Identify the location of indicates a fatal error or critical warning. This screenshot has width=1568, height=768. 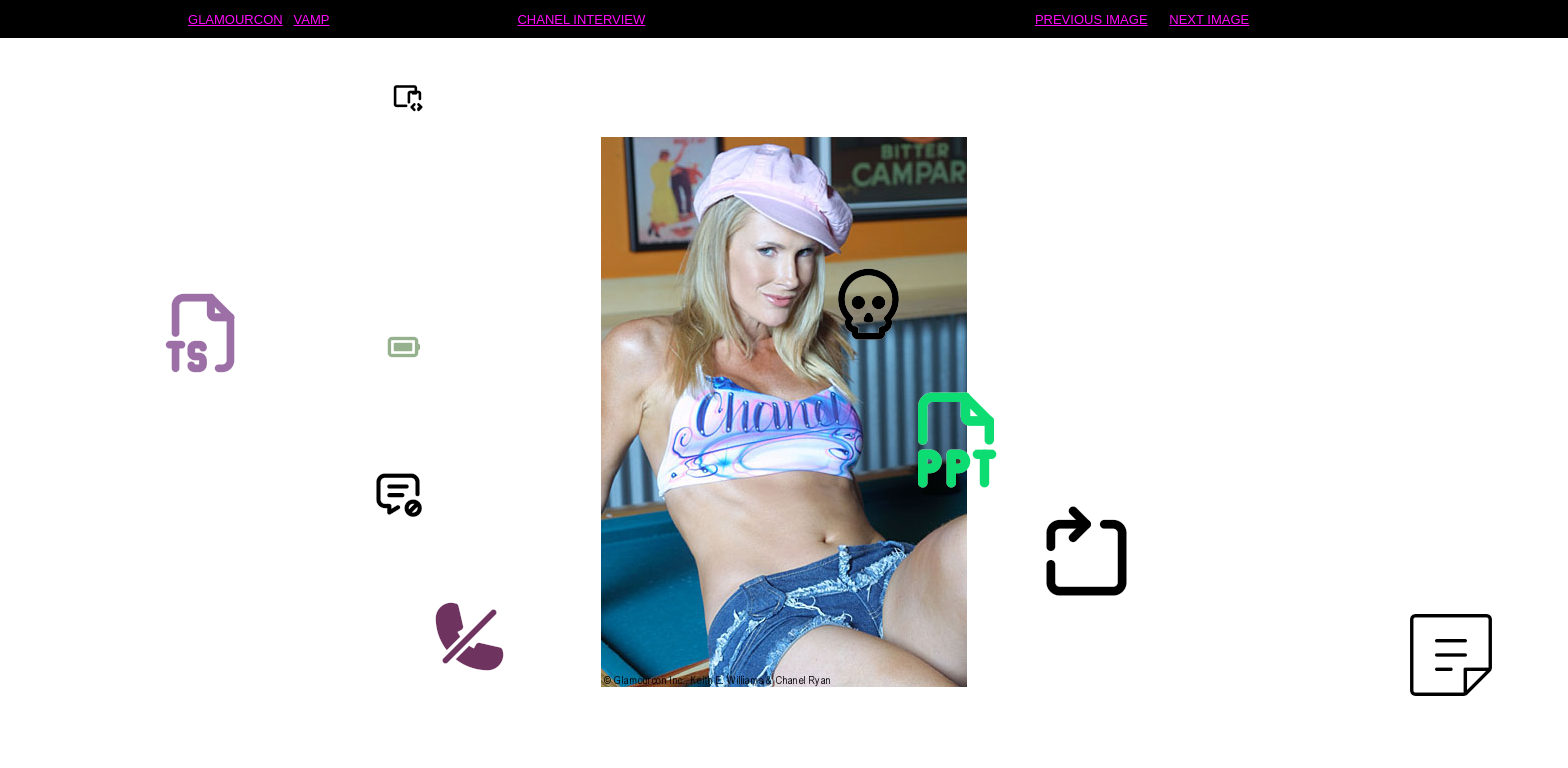
(868, 302).